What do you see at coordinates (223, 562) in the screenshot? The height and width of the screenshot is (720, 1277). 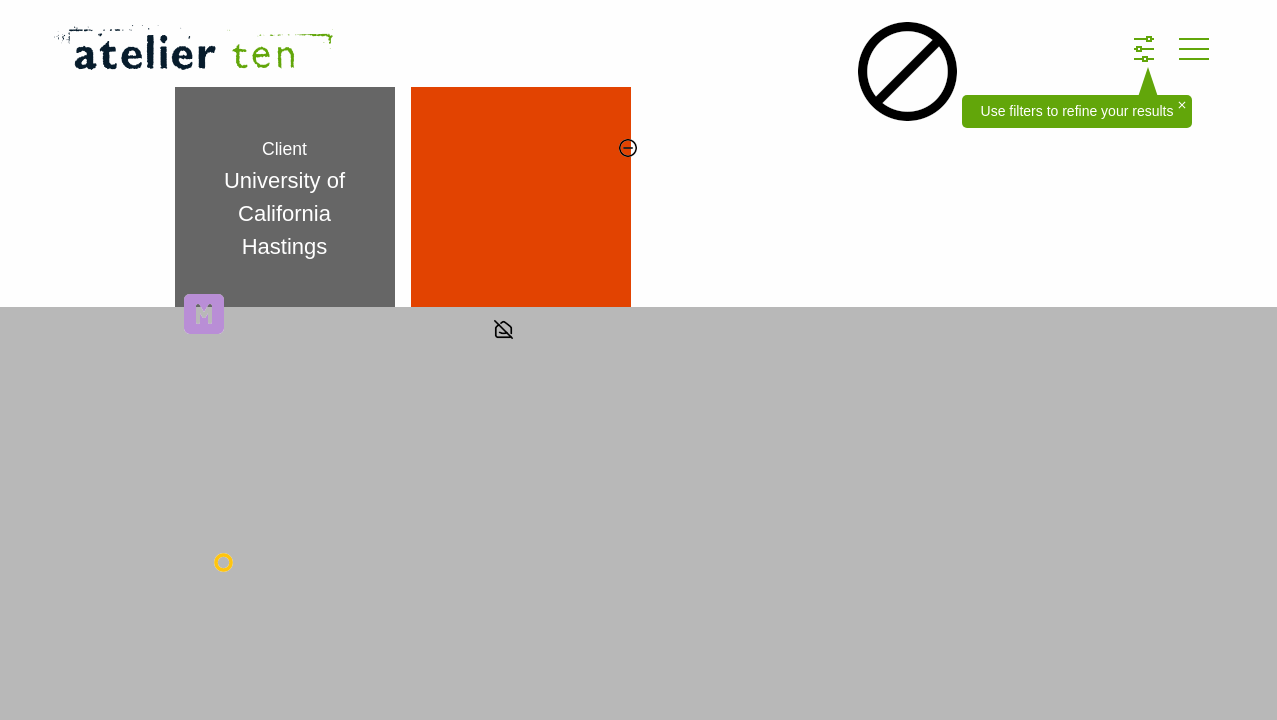 I see `indicates a data point or marker on a graph` at bounding box center [223, 562].